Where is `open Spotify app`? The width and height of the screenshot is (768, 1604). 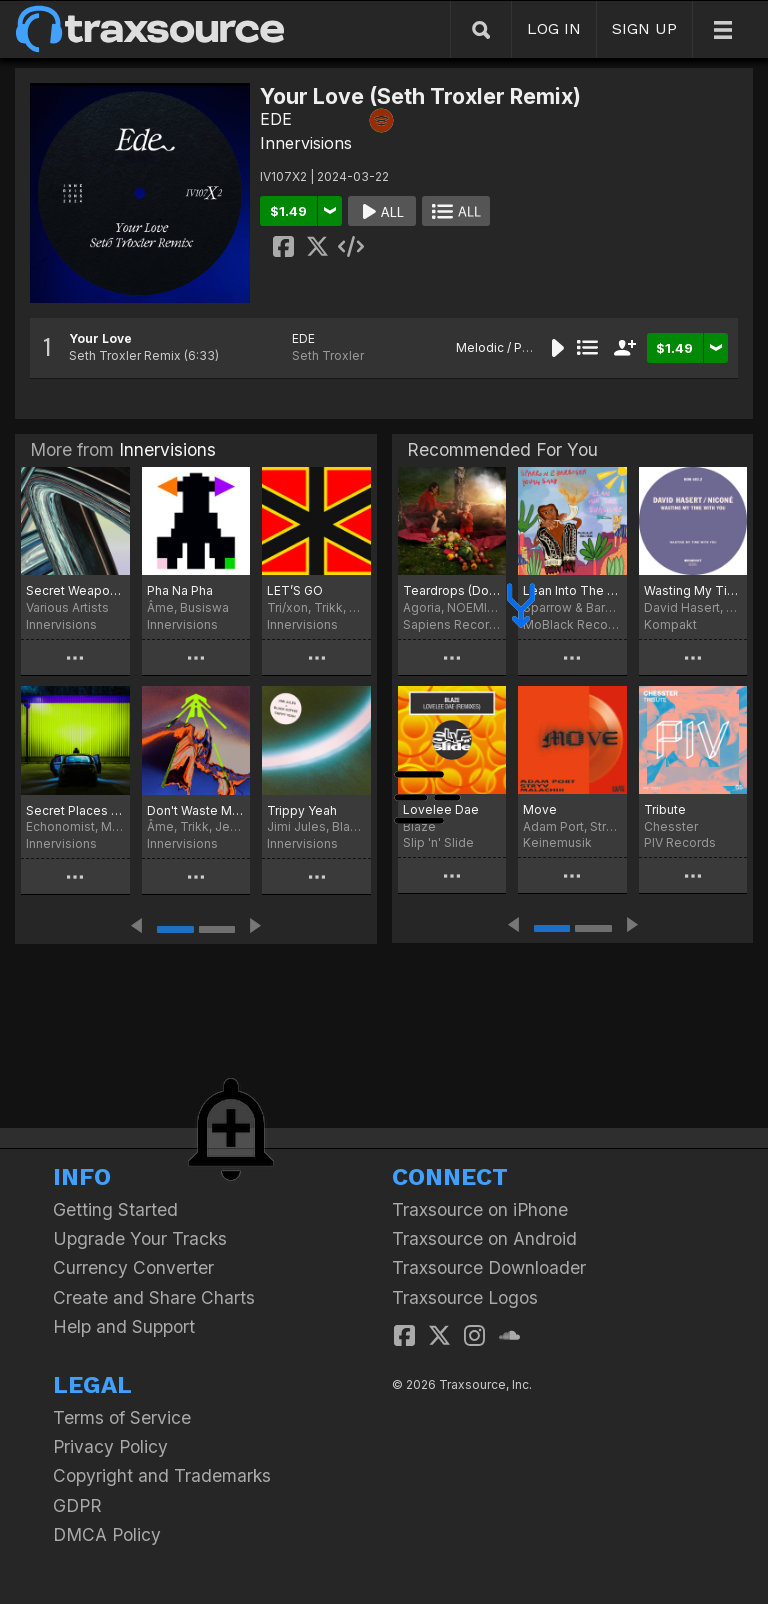 open Spotify app is located at coordinates (381, 120).